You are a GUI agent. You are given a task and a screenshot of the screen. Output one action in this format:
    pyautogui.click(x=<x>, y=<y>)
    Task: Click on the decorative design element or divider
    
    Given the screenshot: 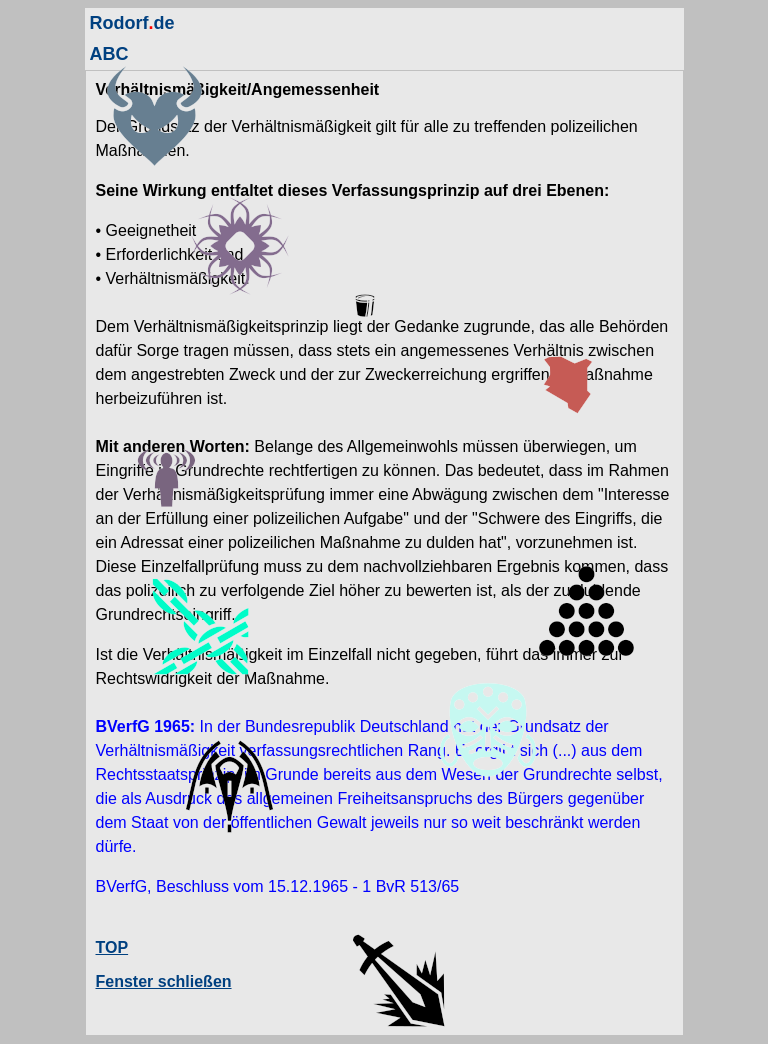 What is the action you would take?
    pyautogui.click(x=240, y=246)
    